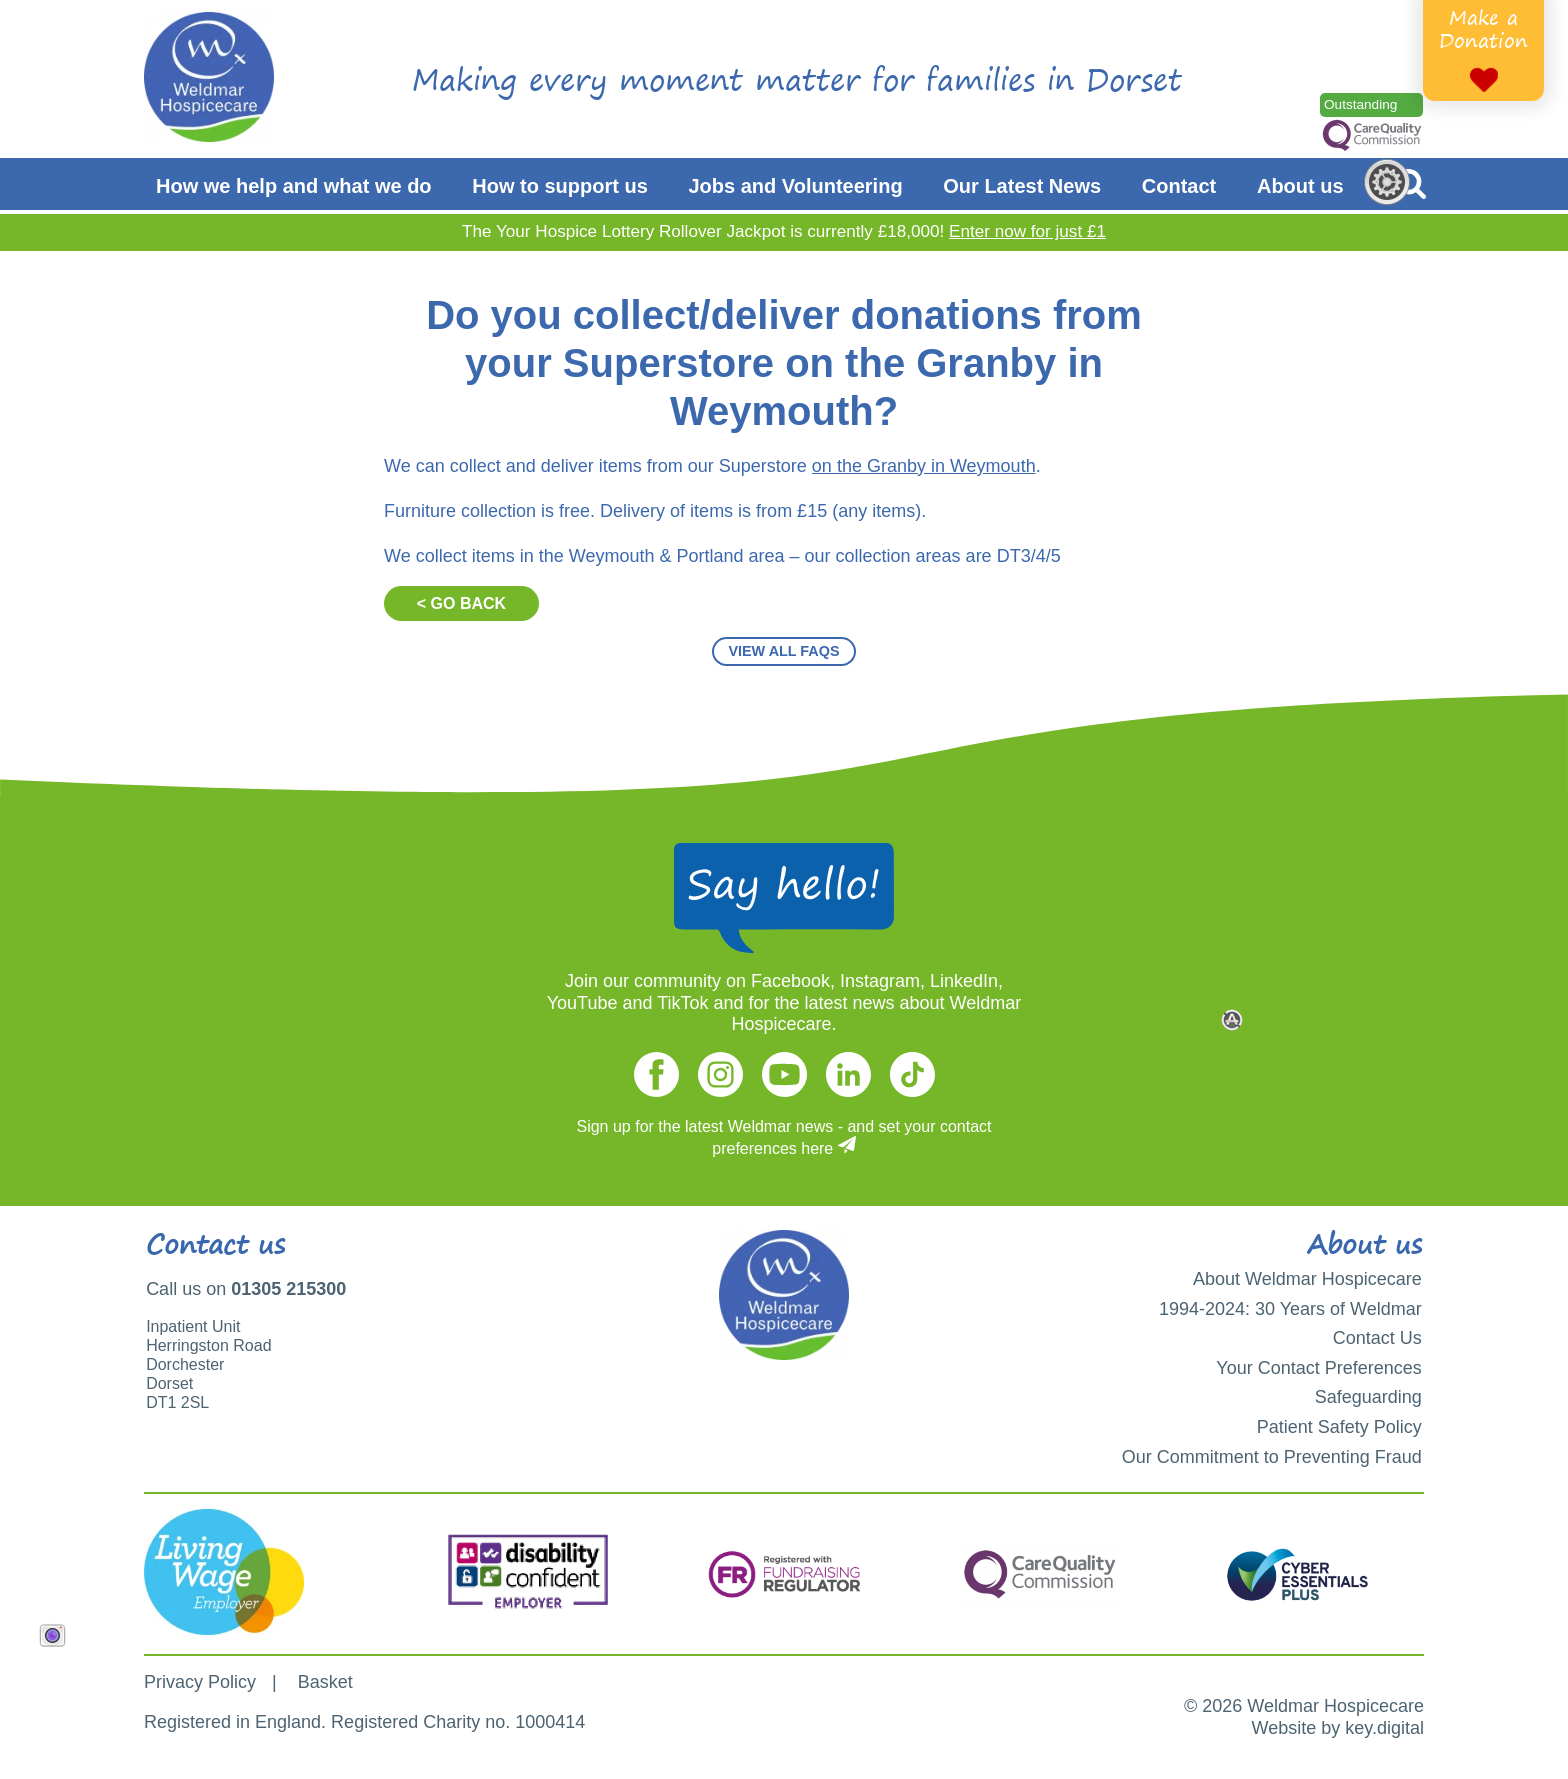 Image resolution: width=1568 pixels, height=1779 pixels. Describe the element at coordinates (1232, 1020) in the screenshot. I see `open software updater application` at that location.